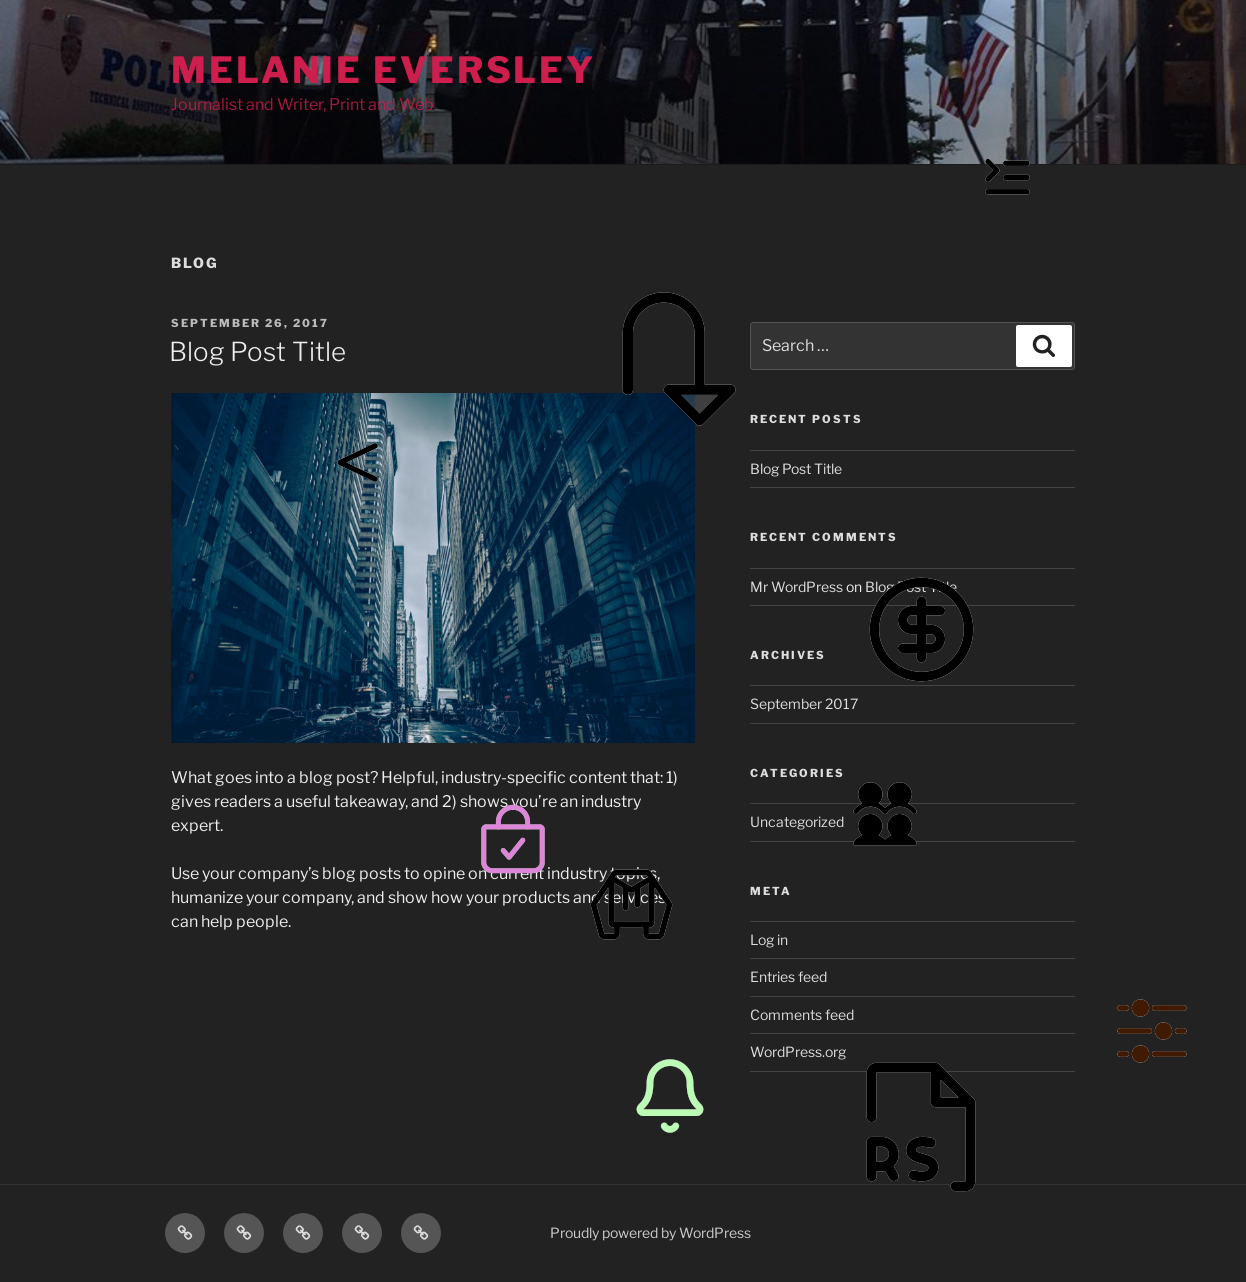 Image resolution: width=1246 pixels, height=1282 pixels. Describe the element at coordinates (921, 1127) in the screenshot. I see `a Rust source code file` at that location.